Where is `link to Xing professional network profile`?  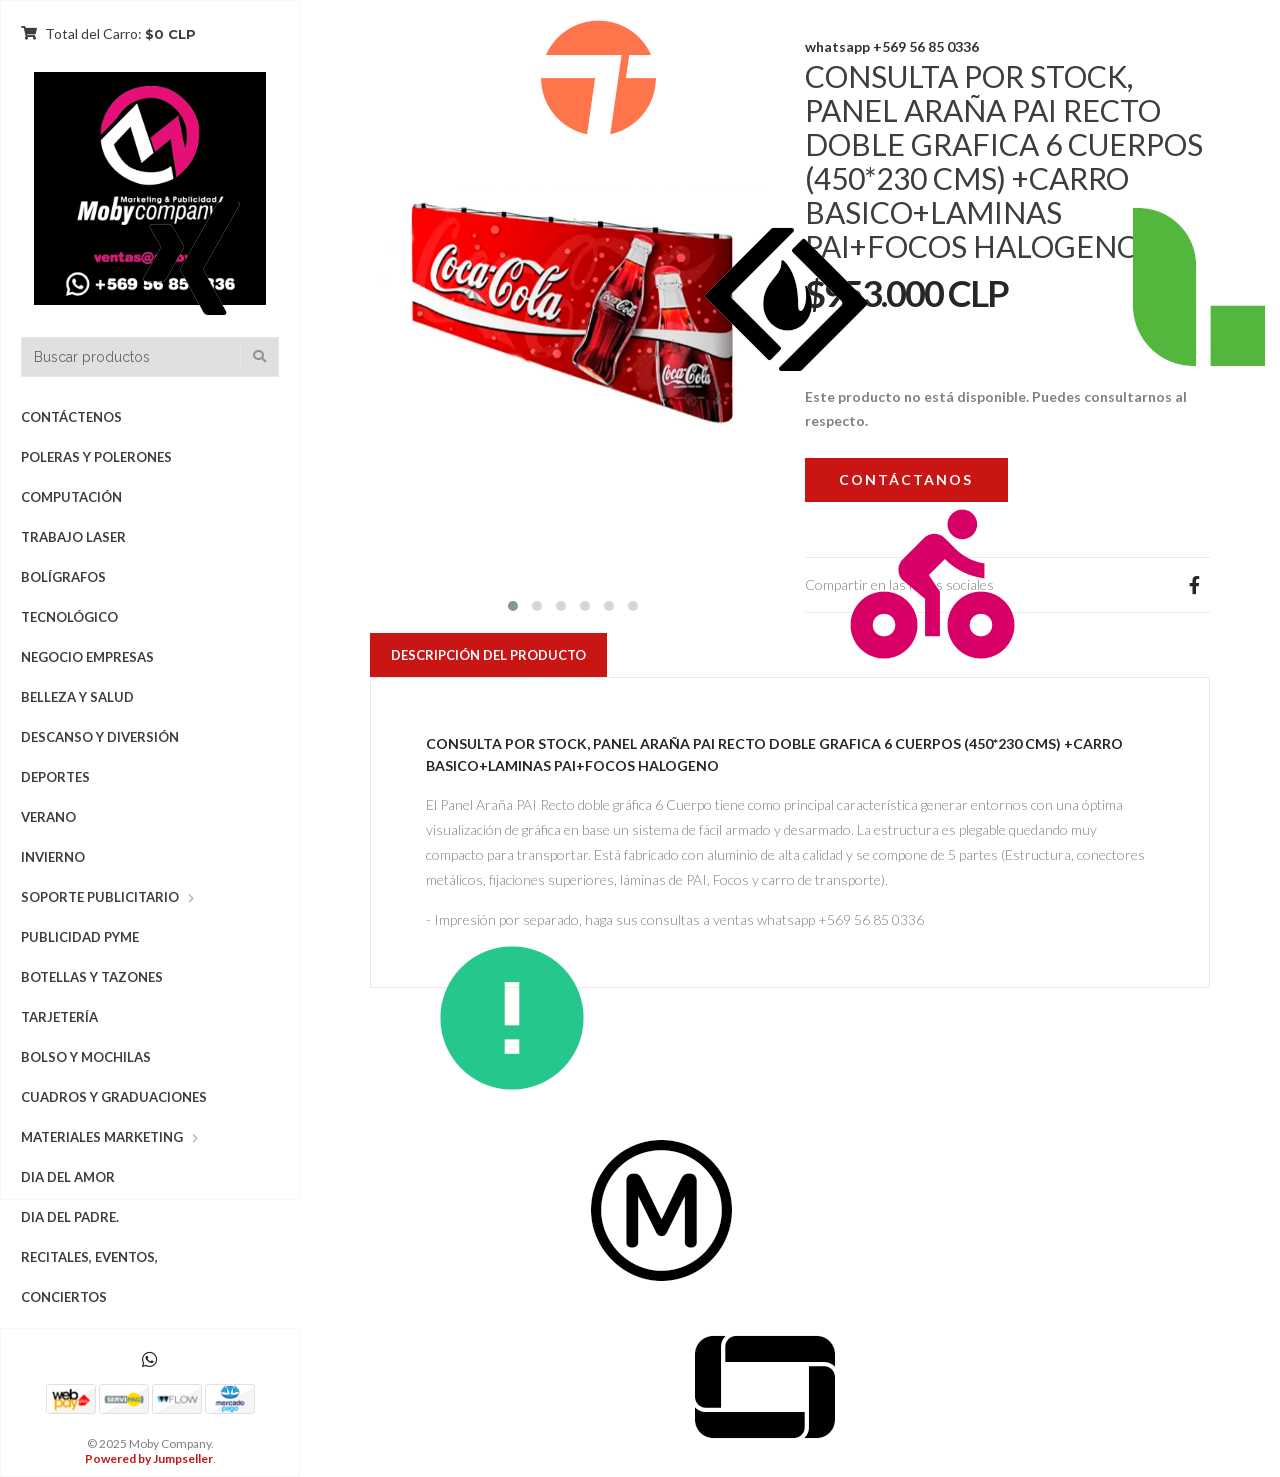 link to Xing professional network profile is located at coordinates (191, 258).